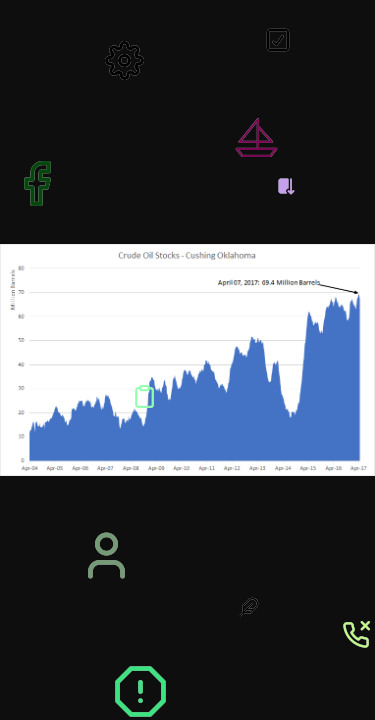 Image resolution: width=375 pixels, height=720 pixels. What do you see at coordinates (356, 635) in the screenshot?
I see `indicates a missed phone call` at bounding box center [356, 635].